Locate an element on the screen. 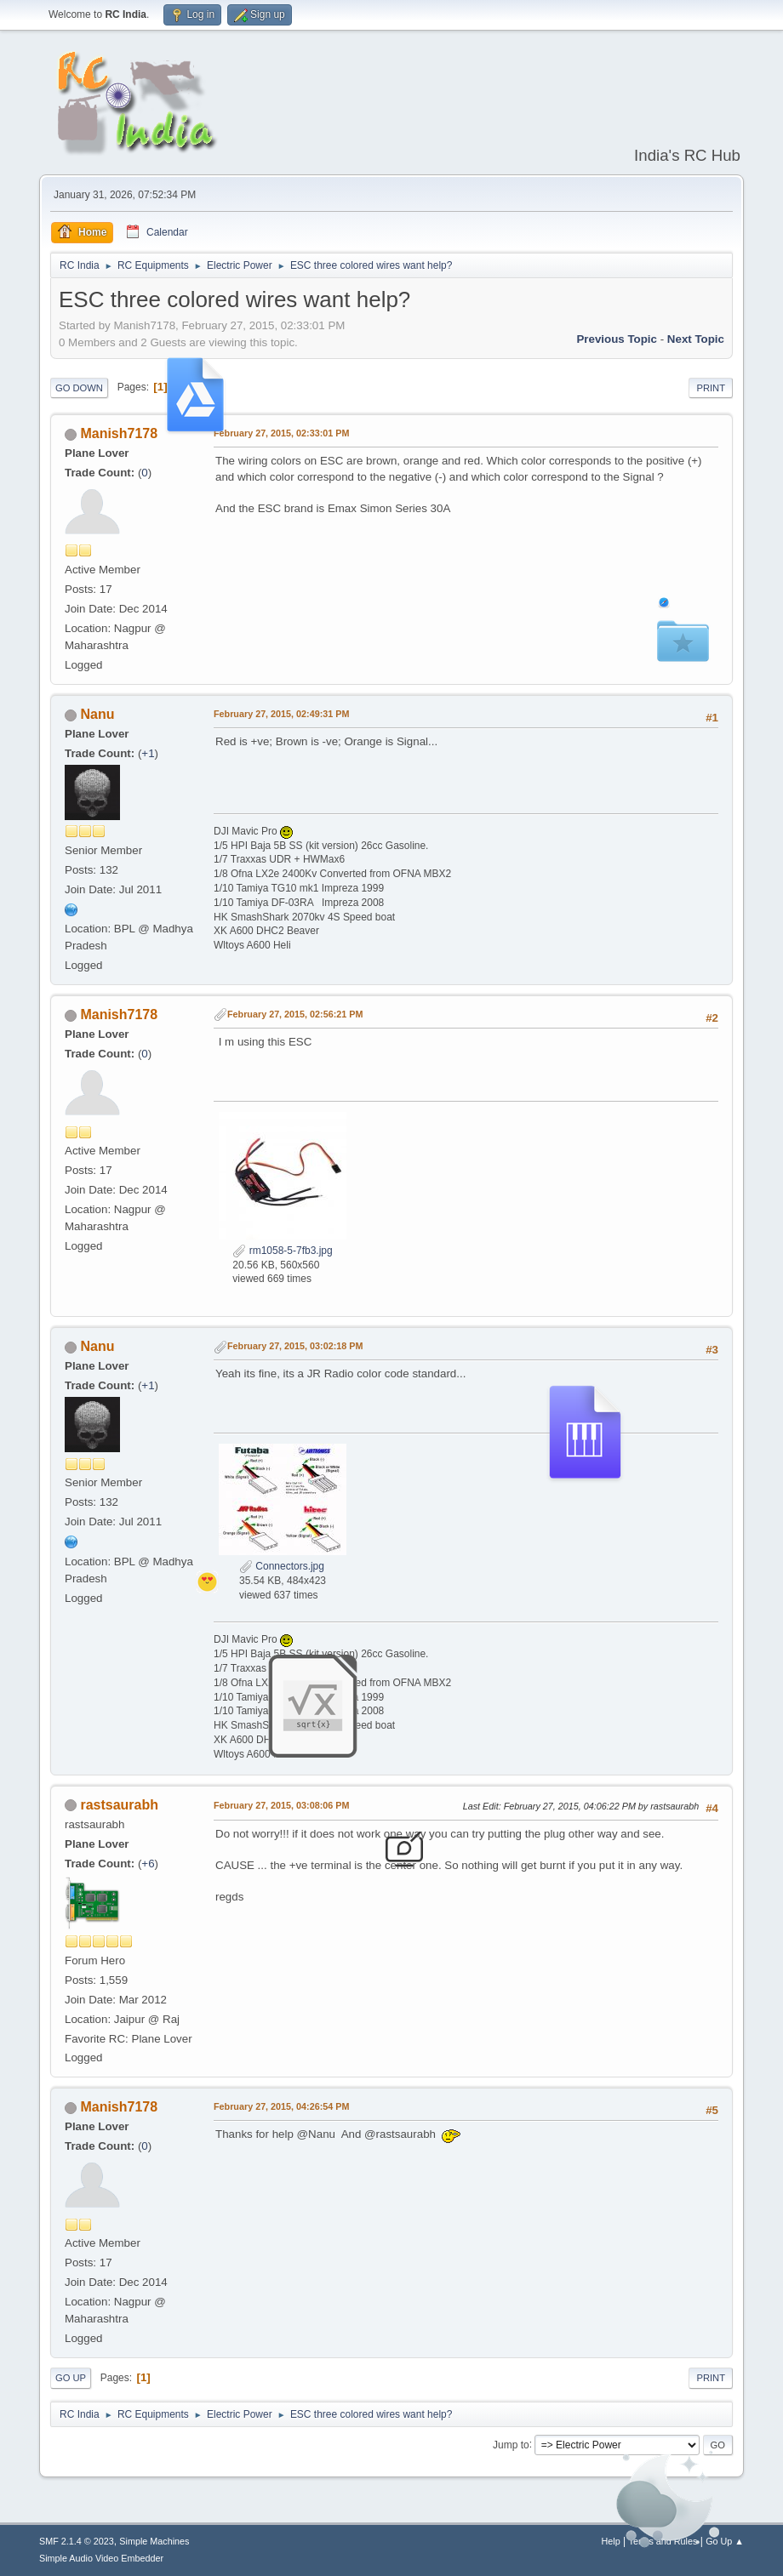 This screenshot has height=2576, width=783. customize display and theme settings is located at coordinates (404, 1850).